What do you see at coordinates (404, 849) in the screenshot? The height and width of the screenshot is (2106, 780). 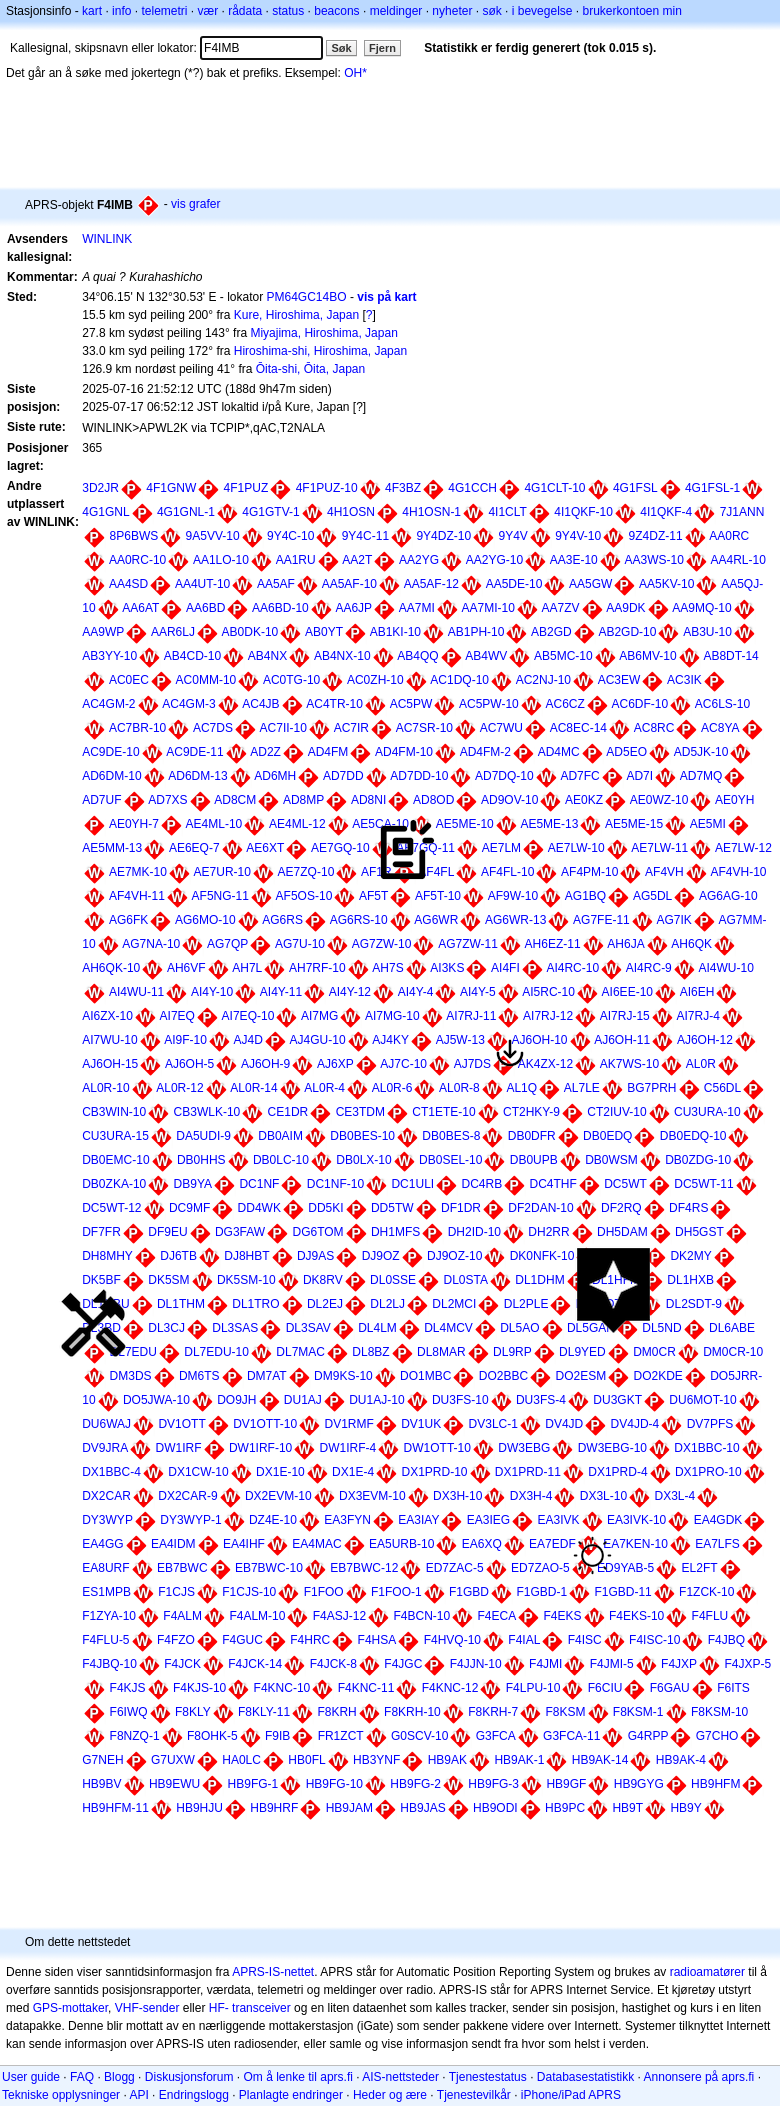 I see `indicates sponsored or advertisement content` at bounding box center [404, 849].